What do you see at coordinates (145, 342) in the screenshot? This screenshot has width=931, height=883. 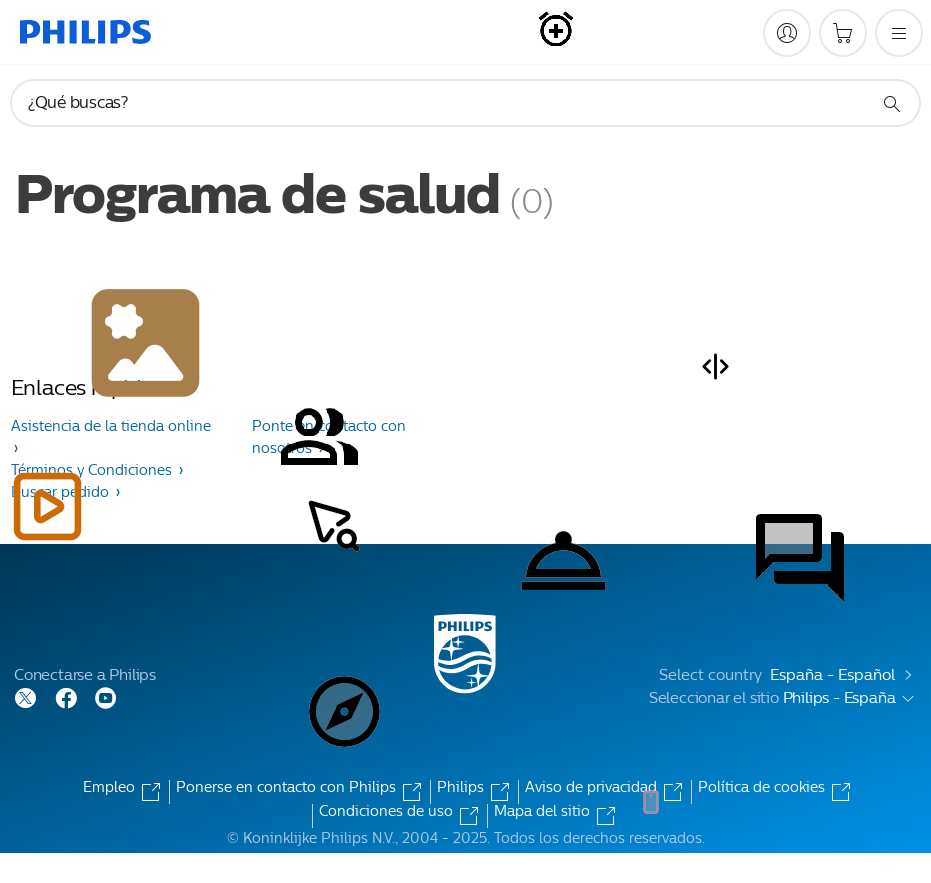 I see `add or upload an image` at bounding box center [145, 342].